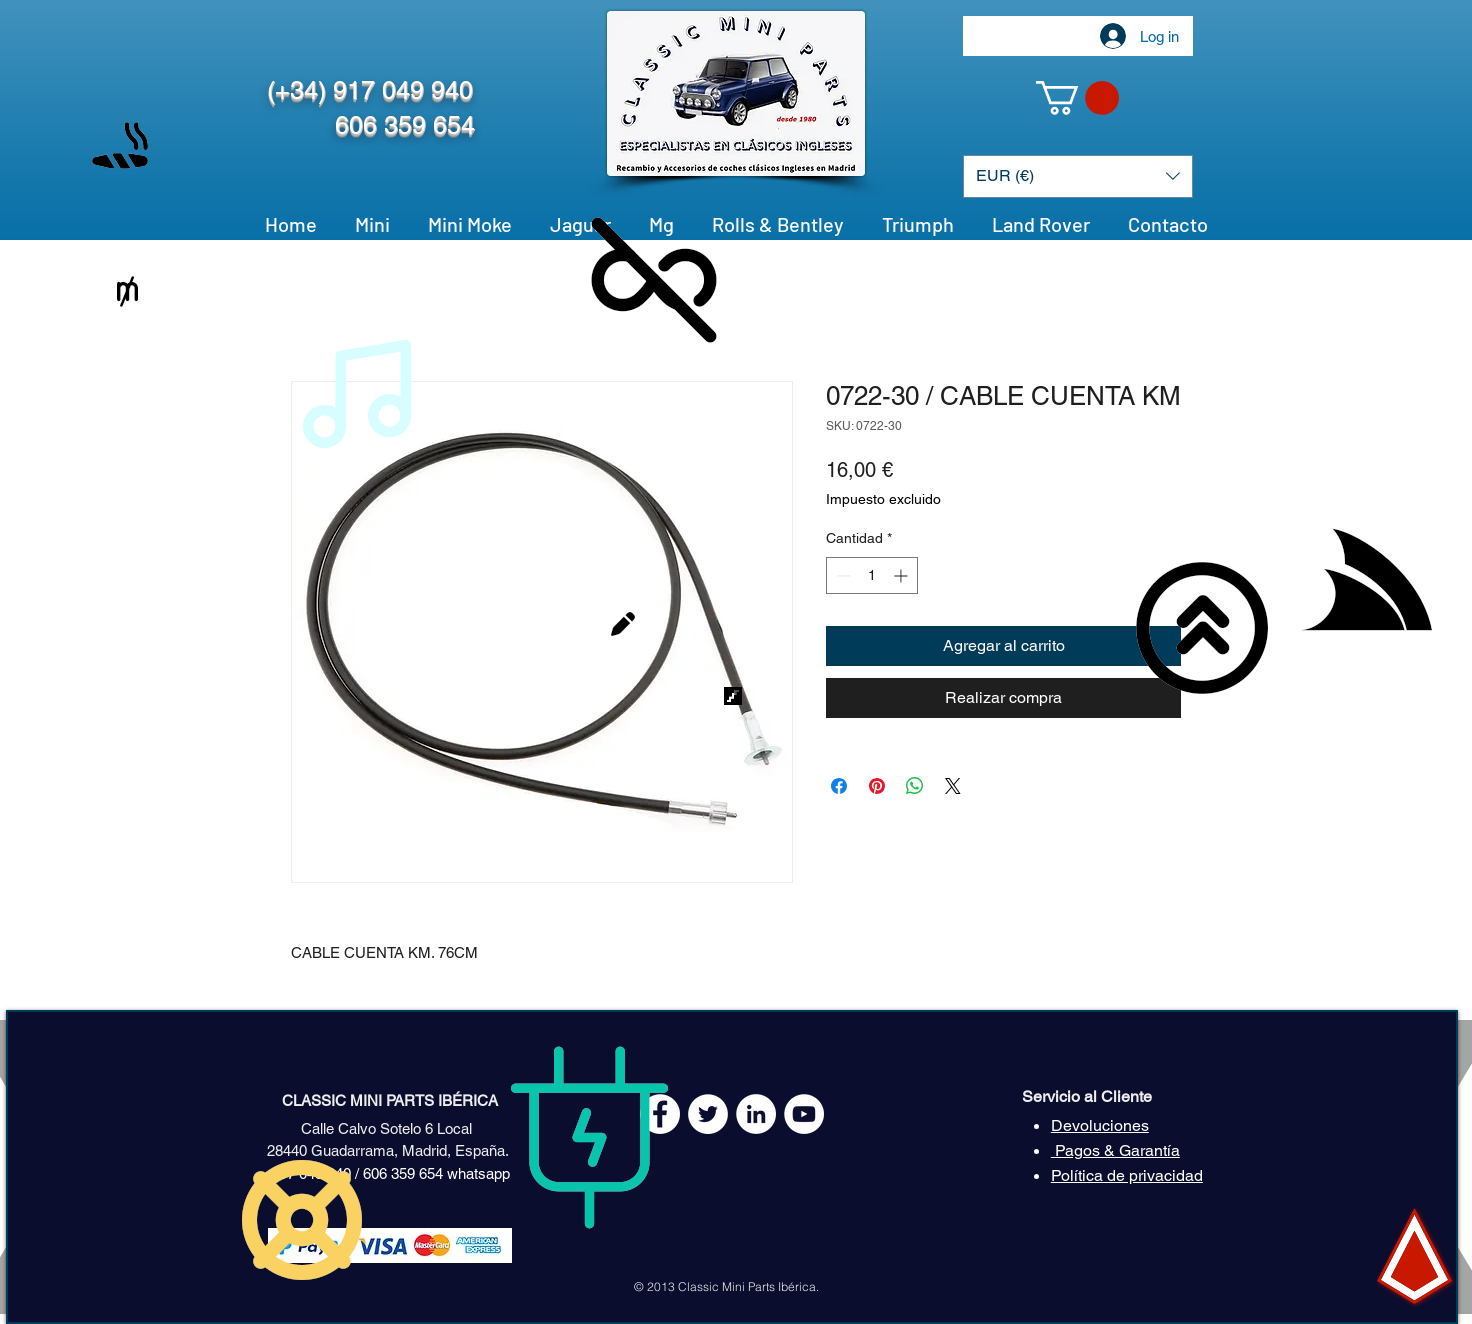 The image size is (1472, 1324). What do you see at coordinates (654, 280) in the screenshot?
I see `disable infinite scroll or loop mode` at bounding box center [654, 280].